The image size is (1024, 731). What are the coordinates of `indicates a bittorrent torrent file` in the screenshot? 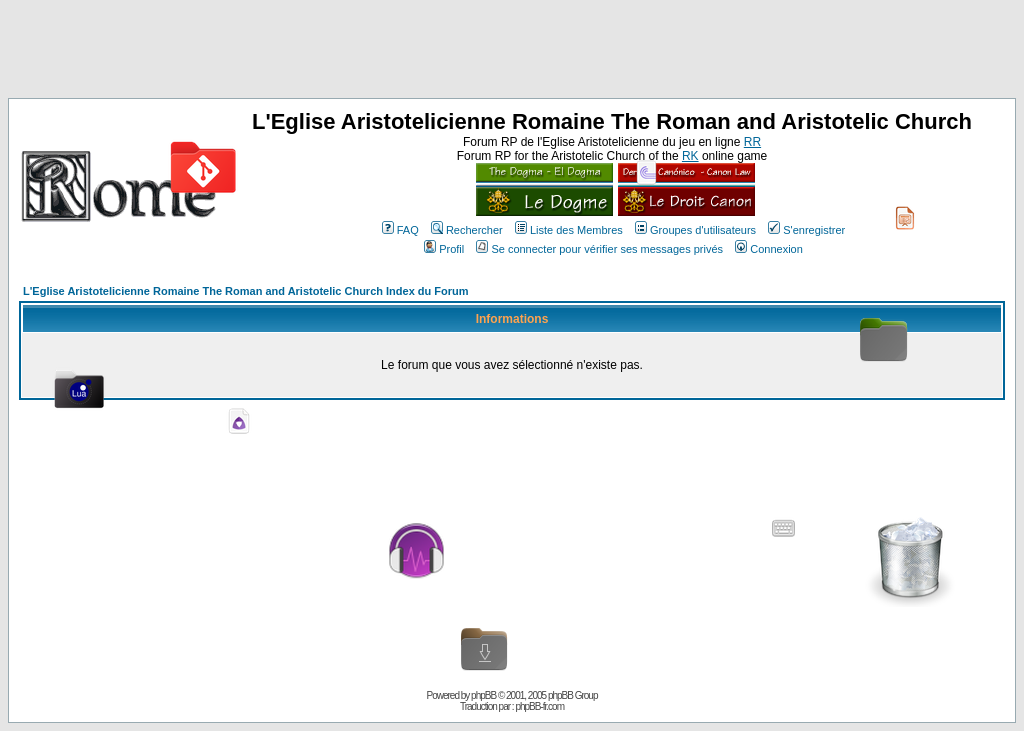 It's located at (646, 172).